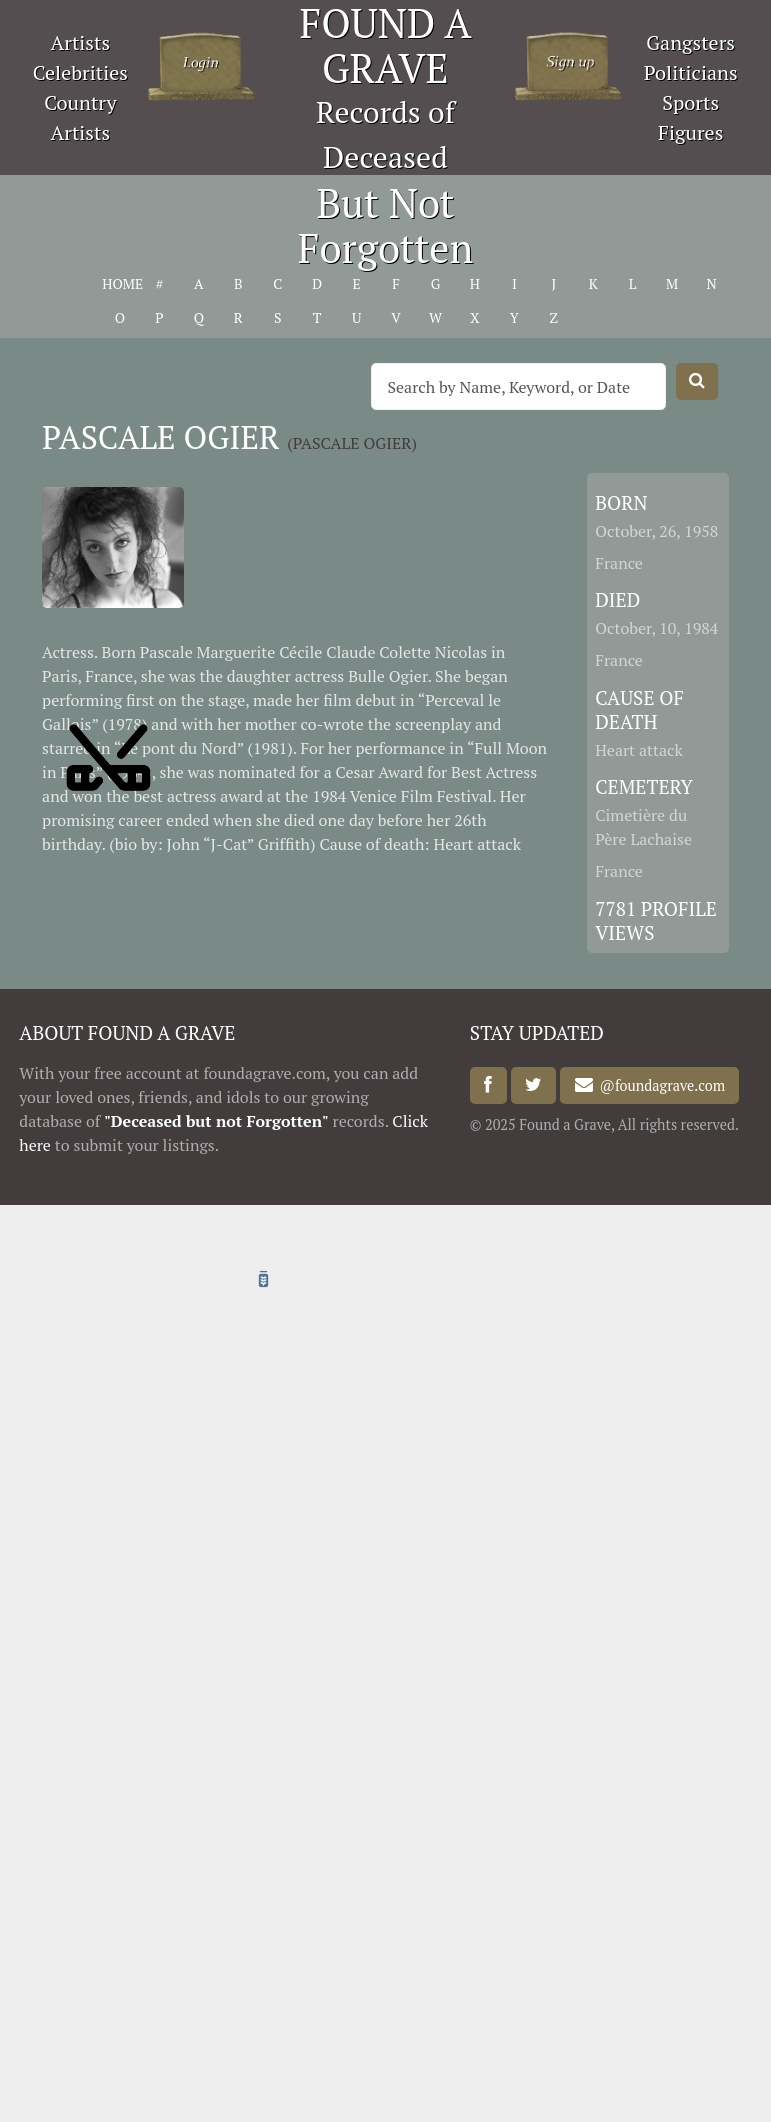 This screenshot has height=2122, width=771. I want to click on view stored grain or wheat inventory, so click(263, 1279).